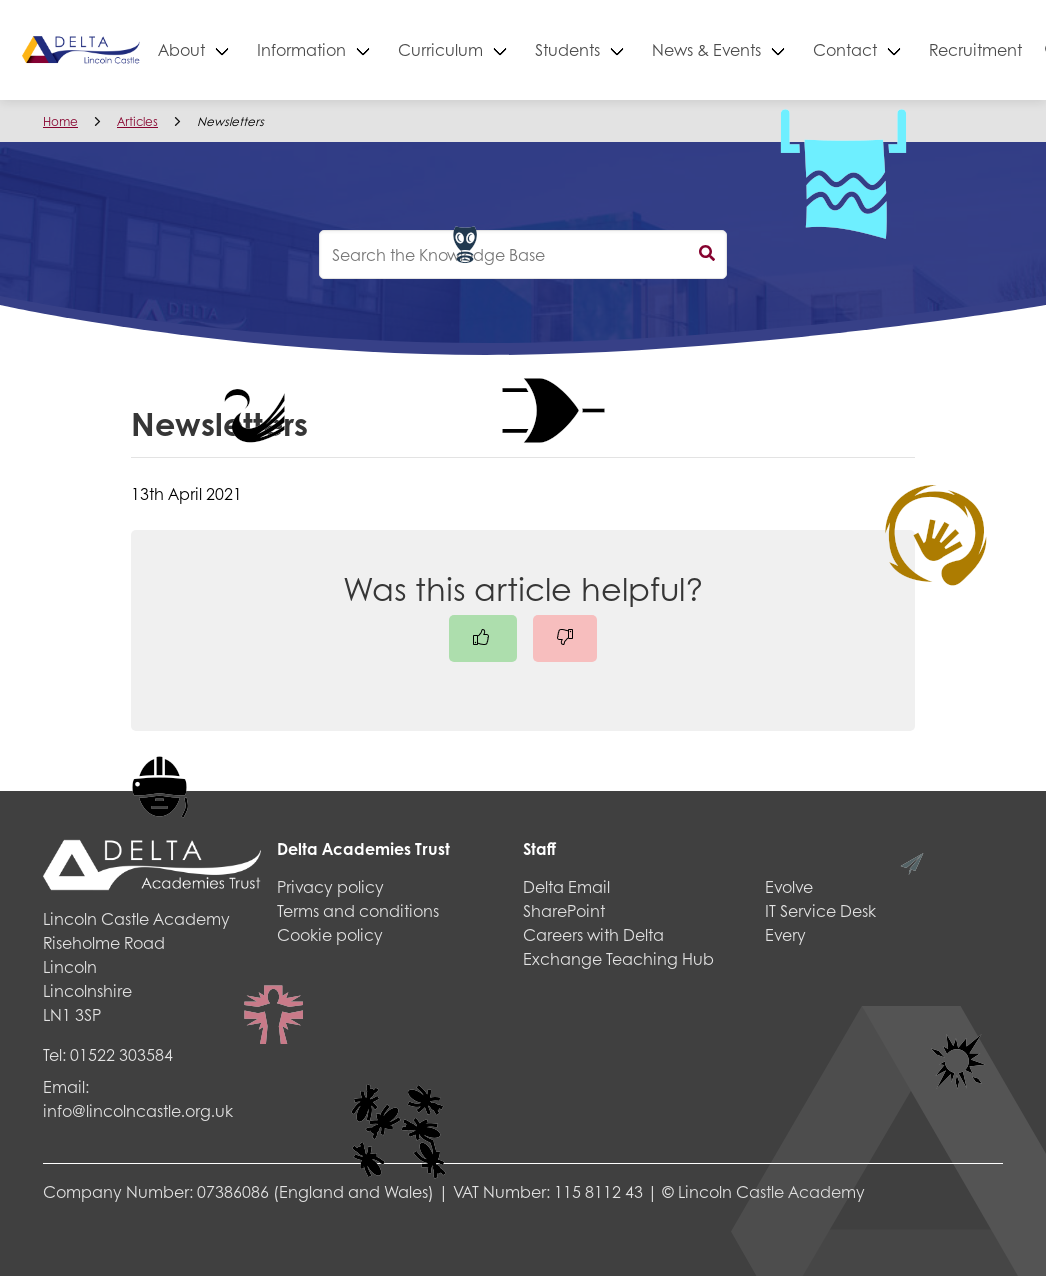  Describe the element at coordinates (465, 244) in the screenshot. I see `indicates hazardous environment or toxic zone` at that location.